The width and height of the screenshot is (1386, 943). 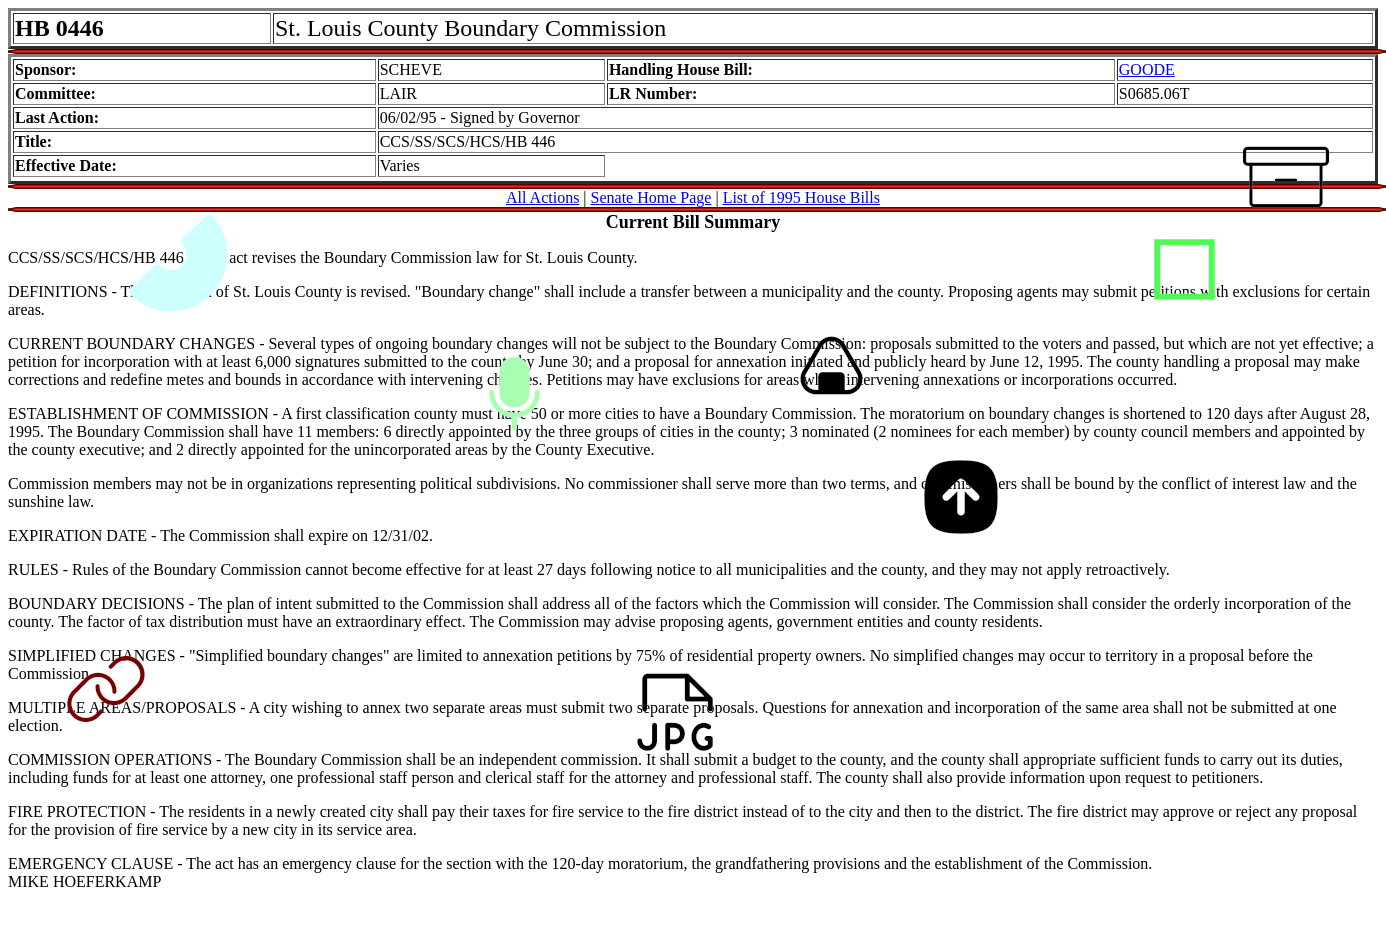 What do you see at coordinates (514, 392) in the screenshot?
I see `tap to use voice input` at bounding box center [514, 392].